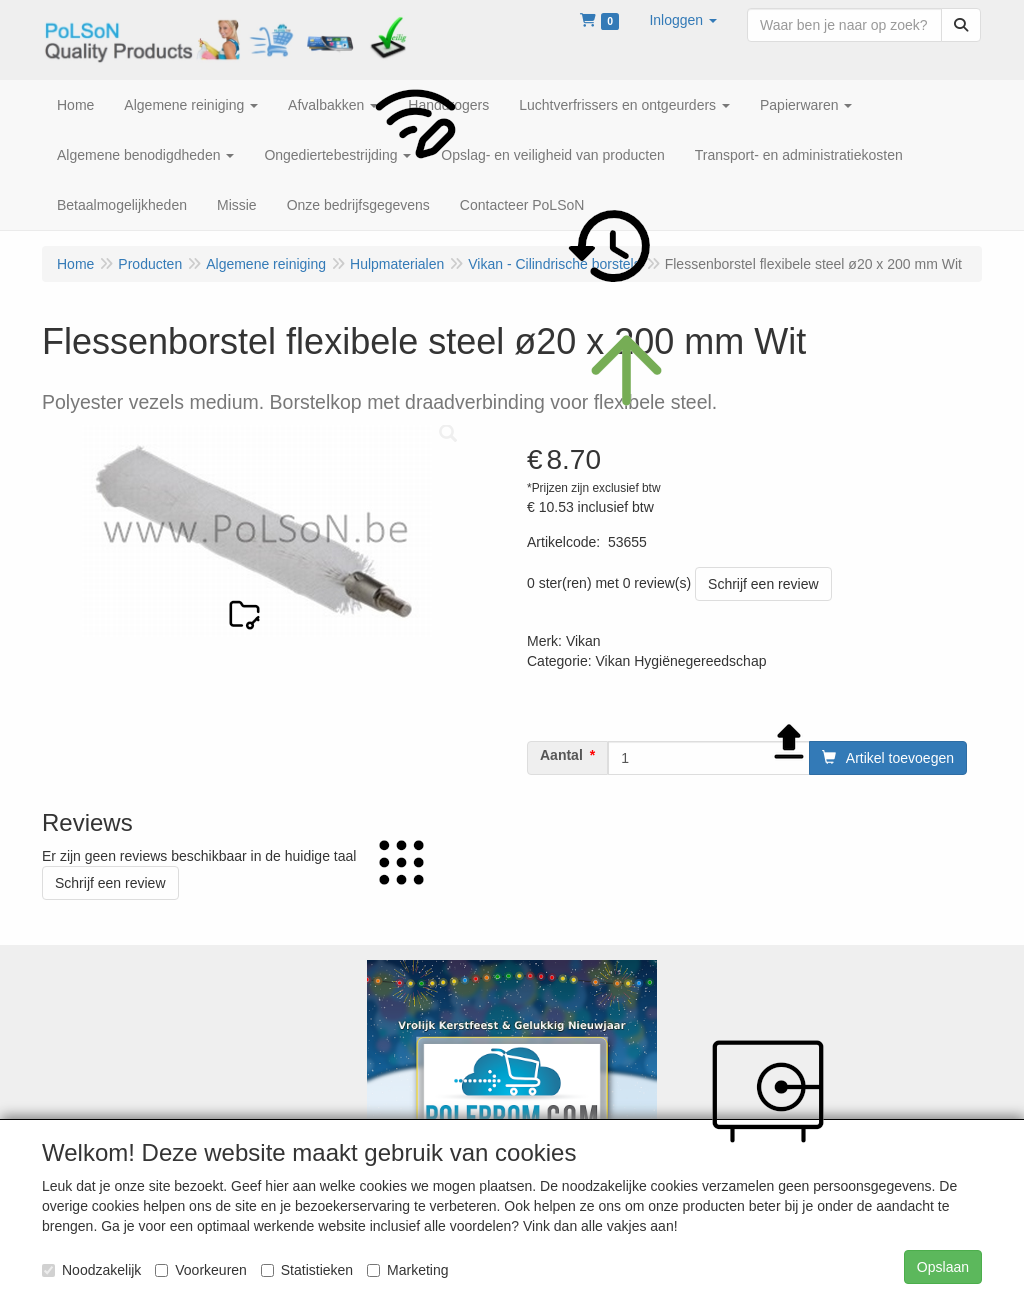 Image resolution: width=1024 pixels, height=1298 pixels. Describe the element at coordinates (789, 742) in the screenshot. I see `upload a file from your device` at that location.